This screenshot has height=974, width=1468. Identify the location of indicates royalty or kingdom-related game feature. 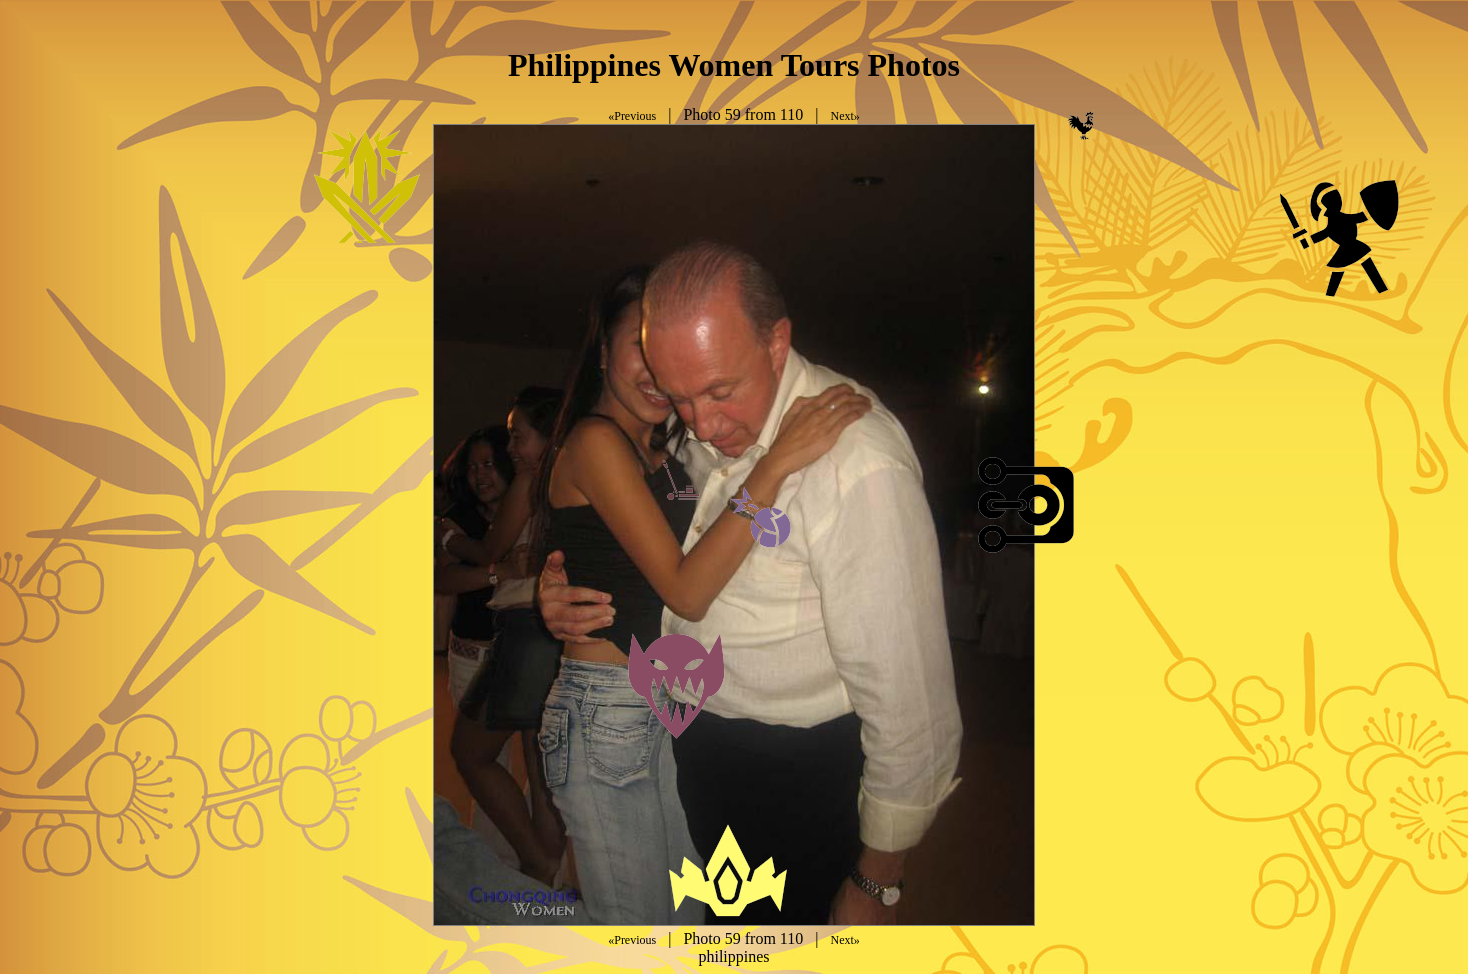
(728, 873).